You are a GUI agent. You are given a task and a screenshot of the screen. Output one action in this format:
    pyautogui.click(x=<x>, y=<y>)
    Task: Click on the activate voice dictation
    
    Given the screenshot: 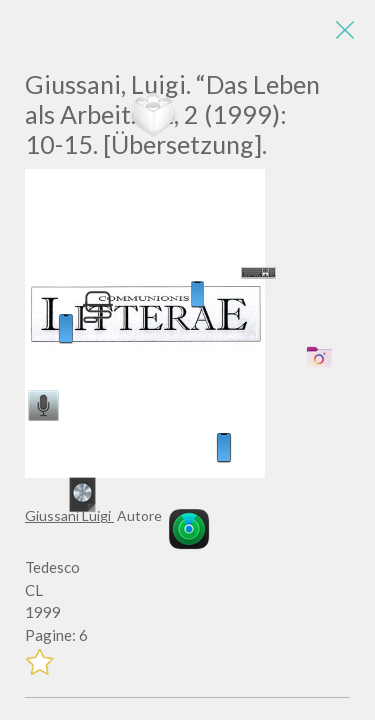 What is the action you would take?
    pyautogui.click(x=43, y=405)
    